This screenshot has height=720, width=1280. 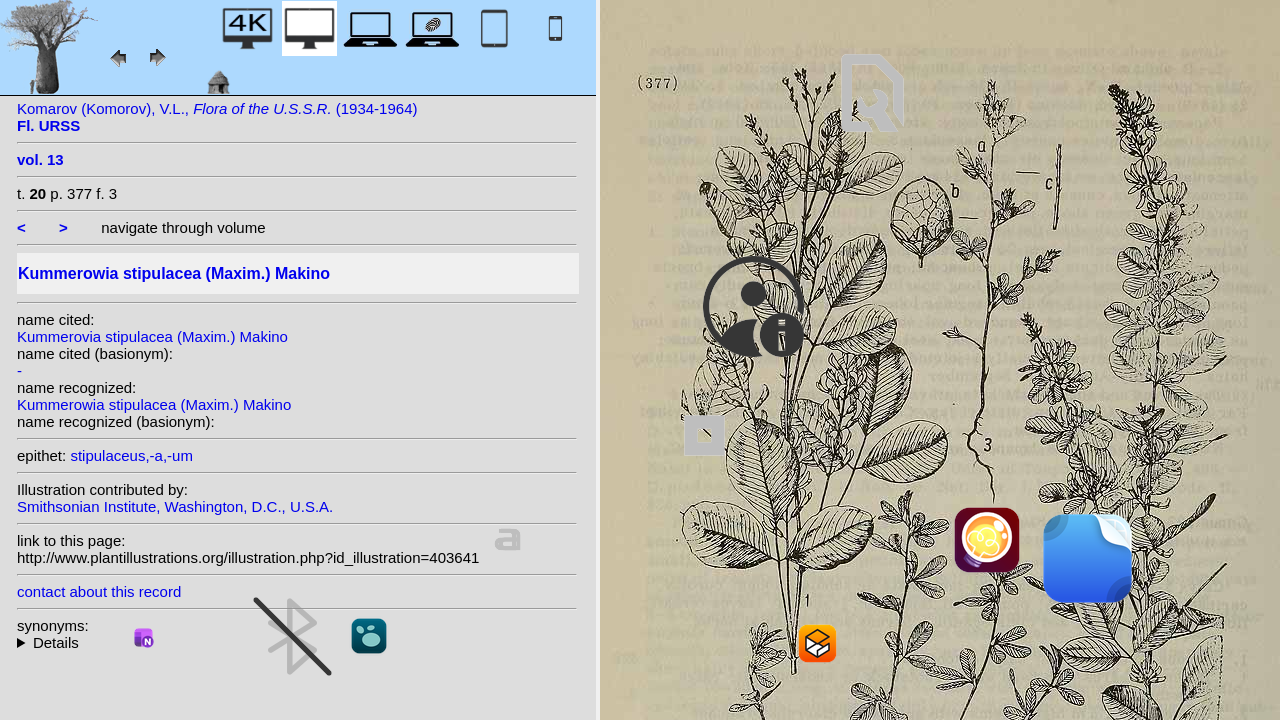 I want to click on open Microsoft OneNote, so click(x=143, y=637).